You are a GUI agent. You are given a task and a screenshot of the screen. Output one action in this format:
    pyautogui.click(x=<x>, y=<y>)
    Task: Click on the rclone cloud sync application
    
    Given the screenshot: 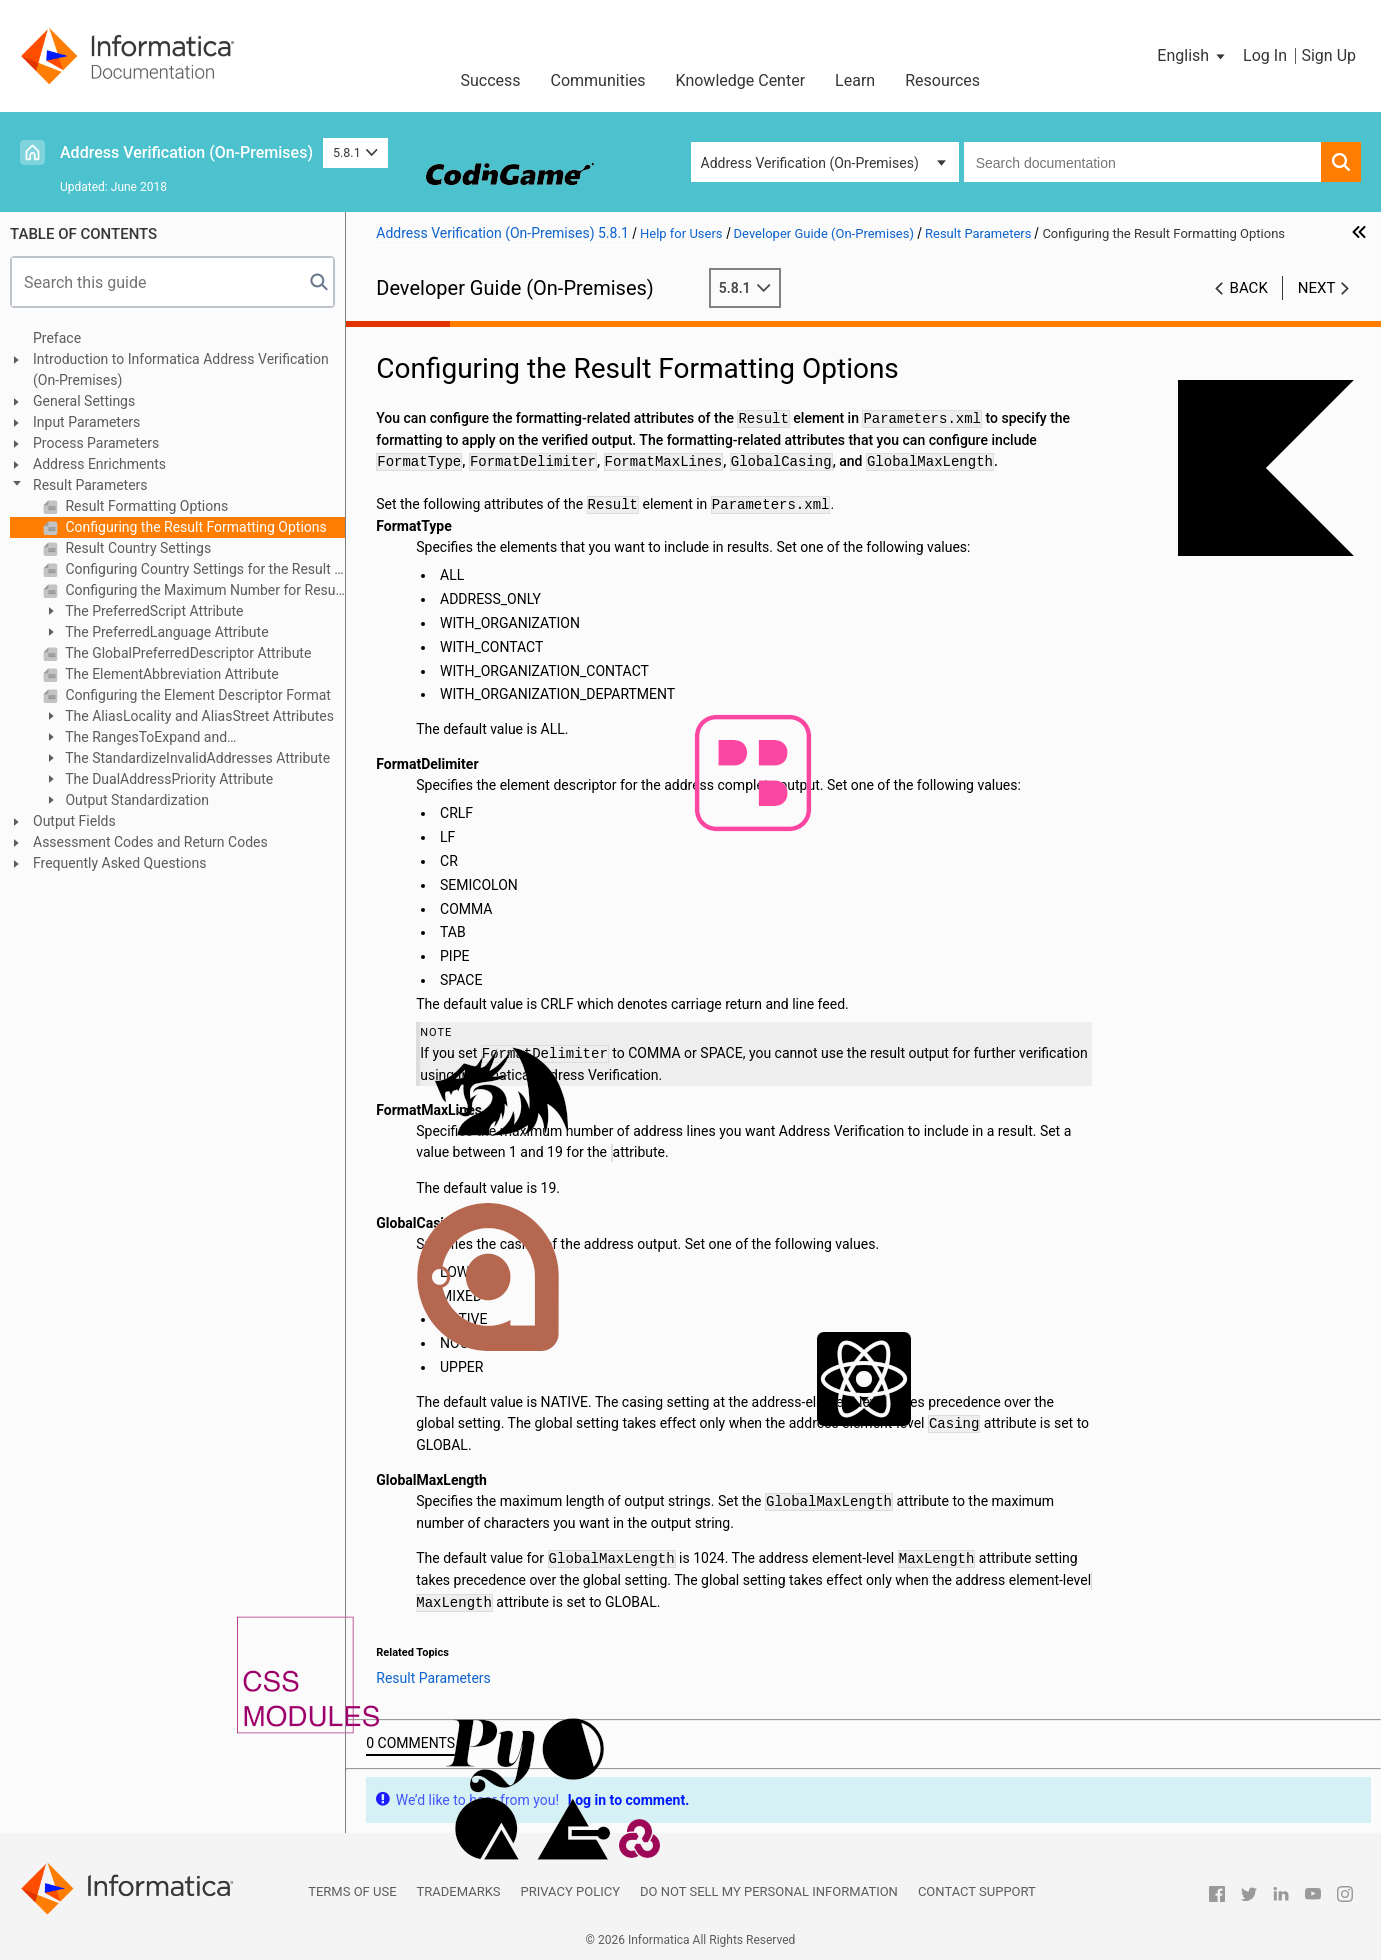 What is the action you would take?
    pyautogui.click(x=639, y=1838)
    